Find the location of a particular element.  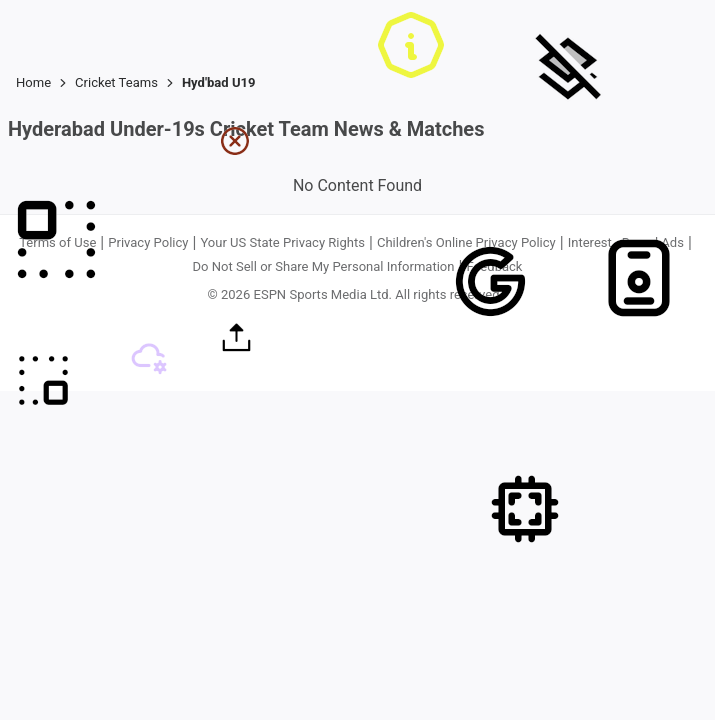

close or dismiss a dialog is located at coordinates (235, 141).